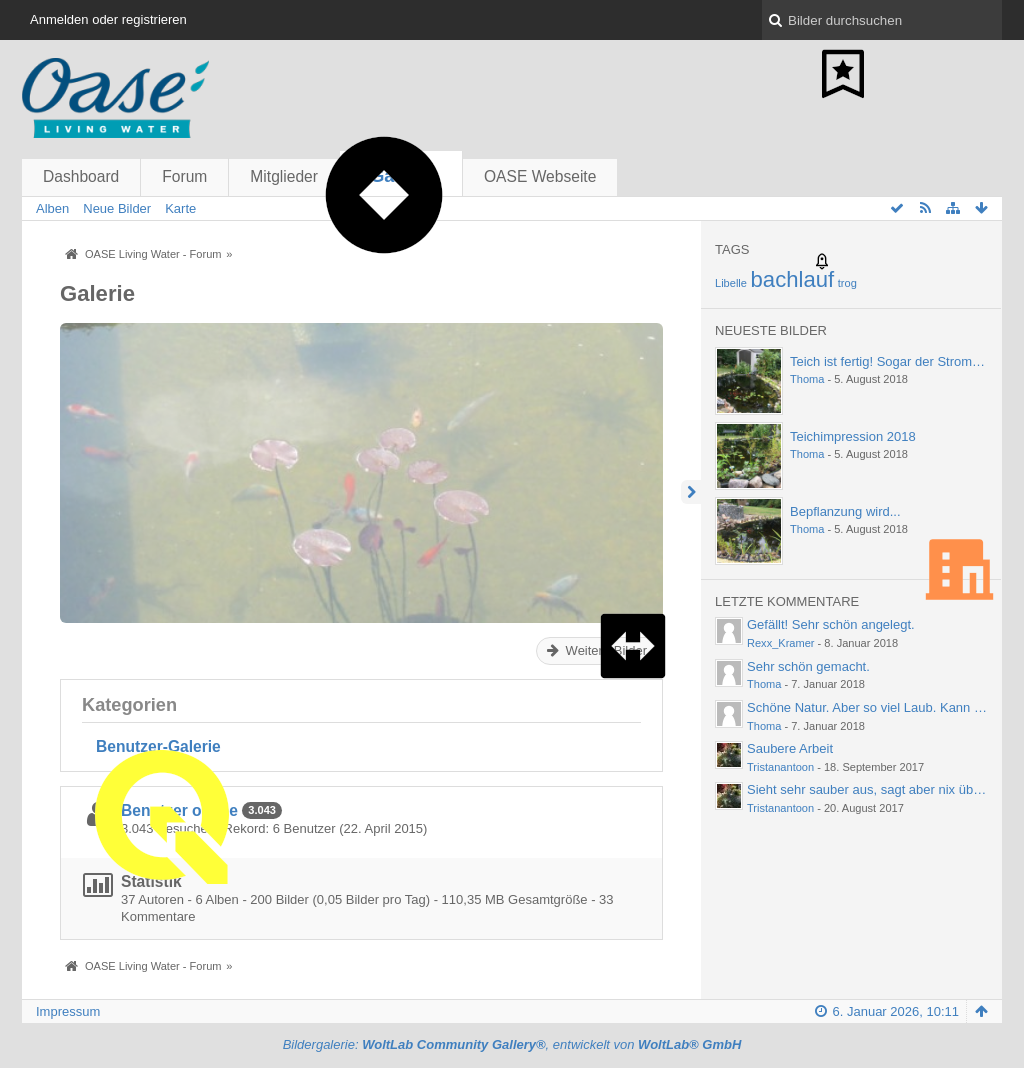 The width and height of the screenshot is (1024, 1068). I want to click on flip image horizontally, so click(633, 646).